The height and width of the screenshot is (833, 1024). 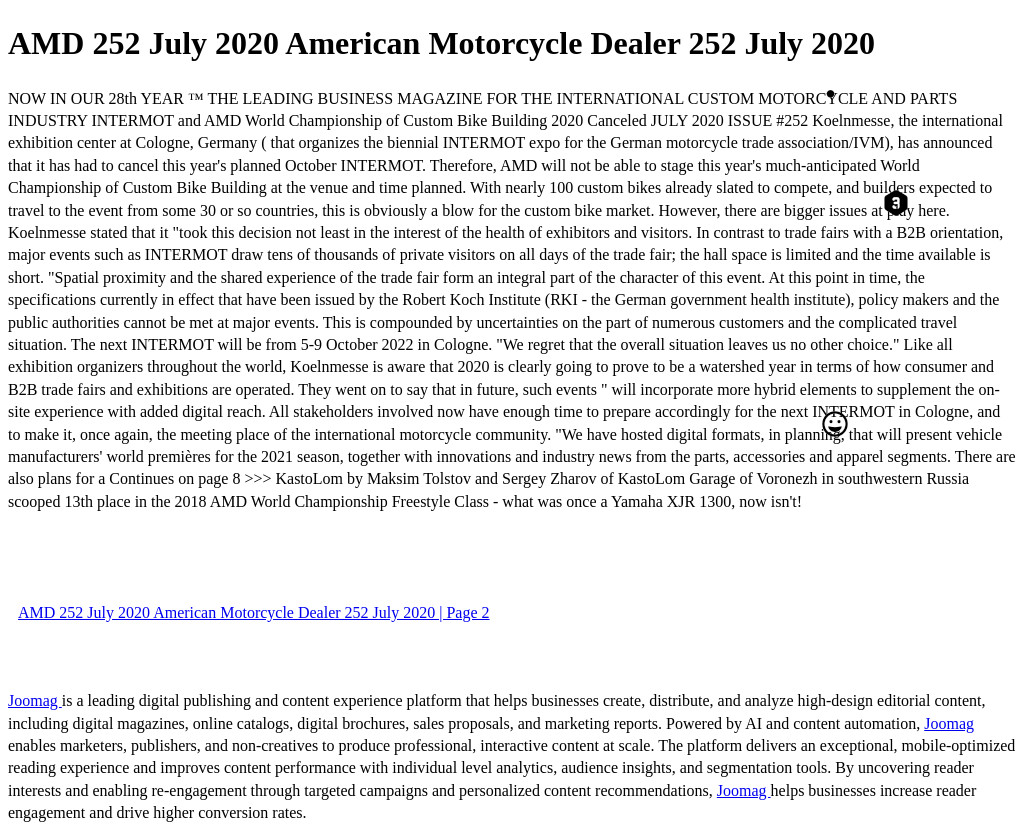 What do you see at coordinates (835, 424) in the screenshot?
I see `react with a happy expression` at bounding box center [835, 424].